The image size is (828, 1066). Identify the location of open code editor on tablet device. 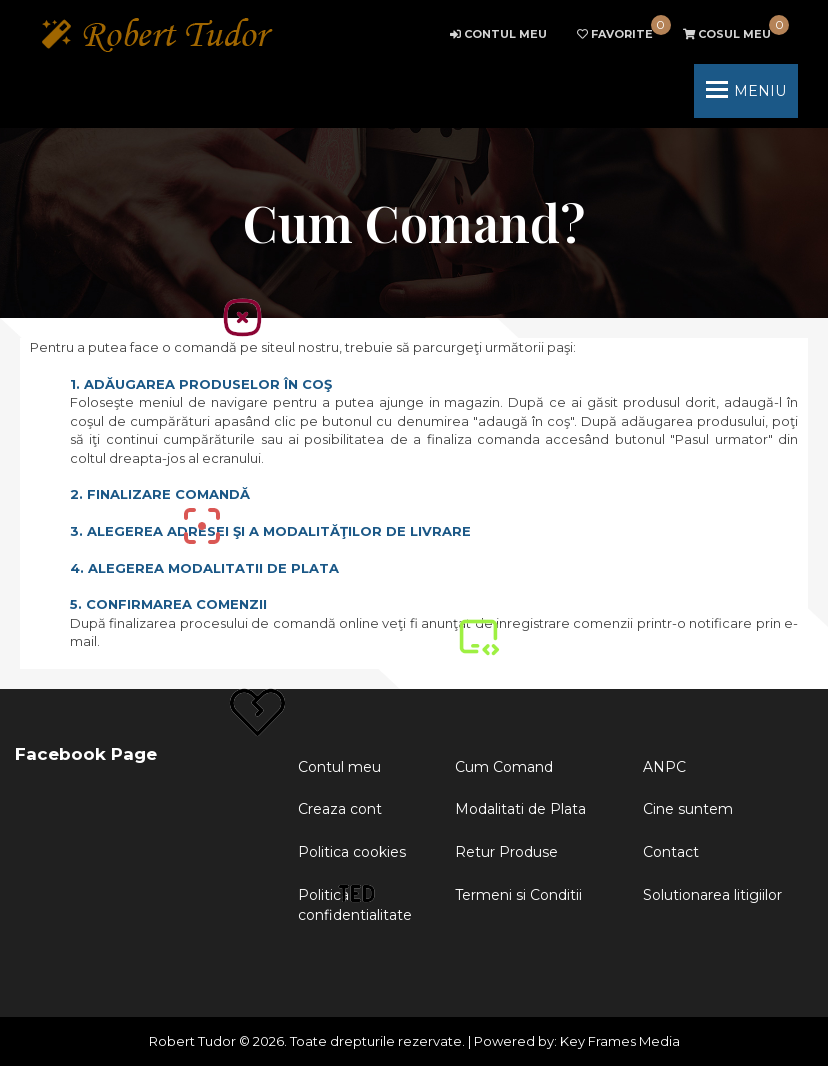
(478, 636).